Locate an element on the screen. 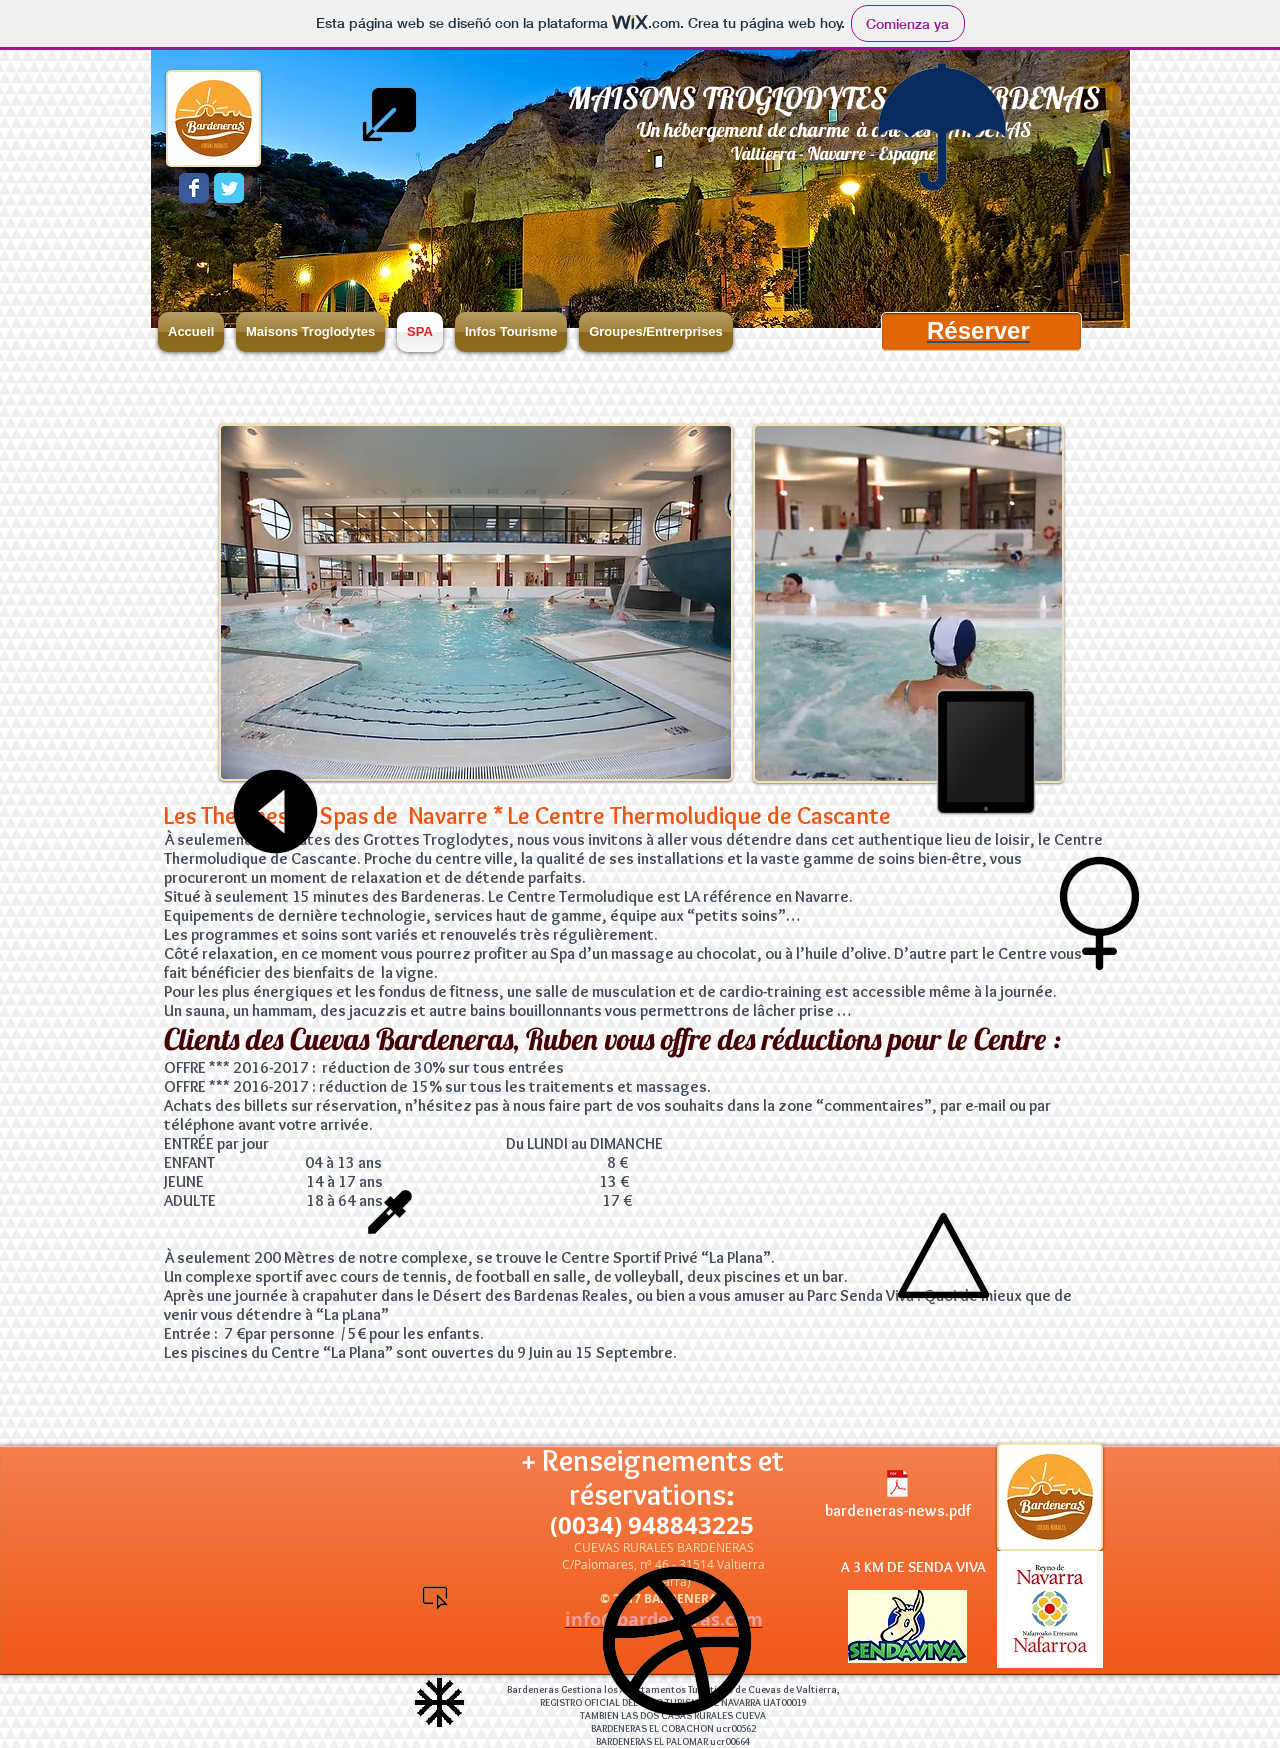 The image size is (1280, 1748). indicates a warning or caution state is located at coordinates (943, 1255).